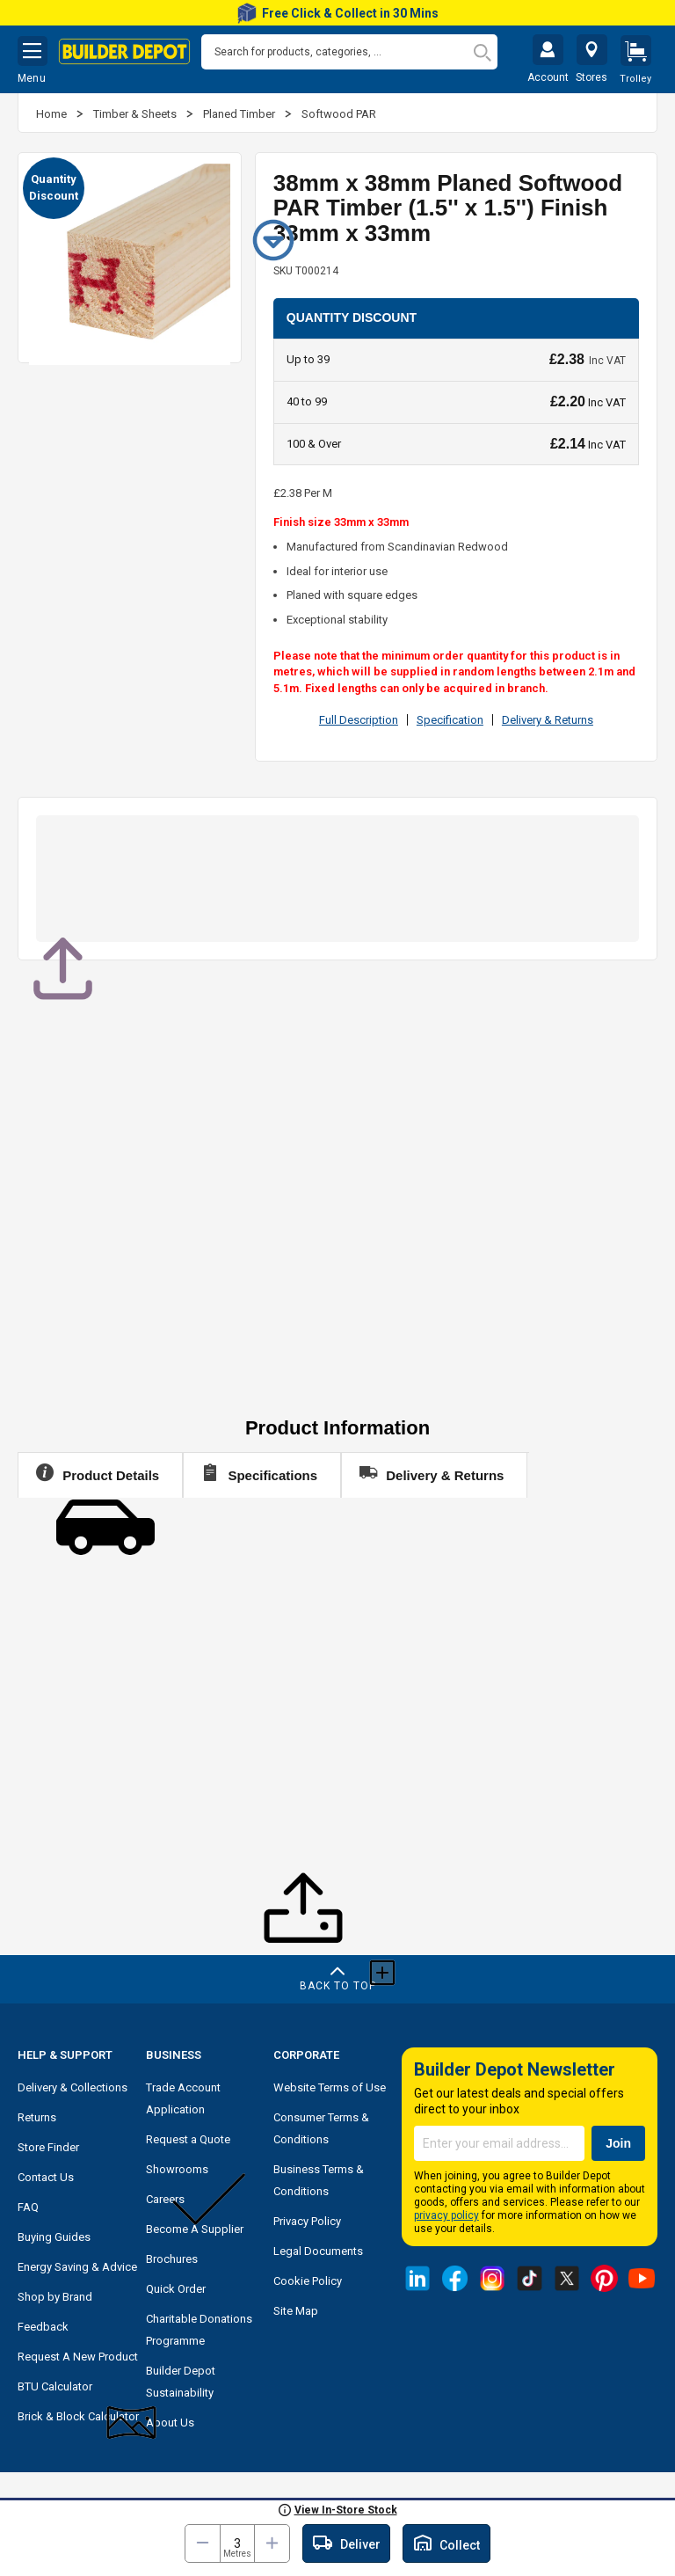 The image size is (675, 2576). Describe the element at coordinates (382, 1973) in the screenshot. I see `add a new item or entry` at that location.